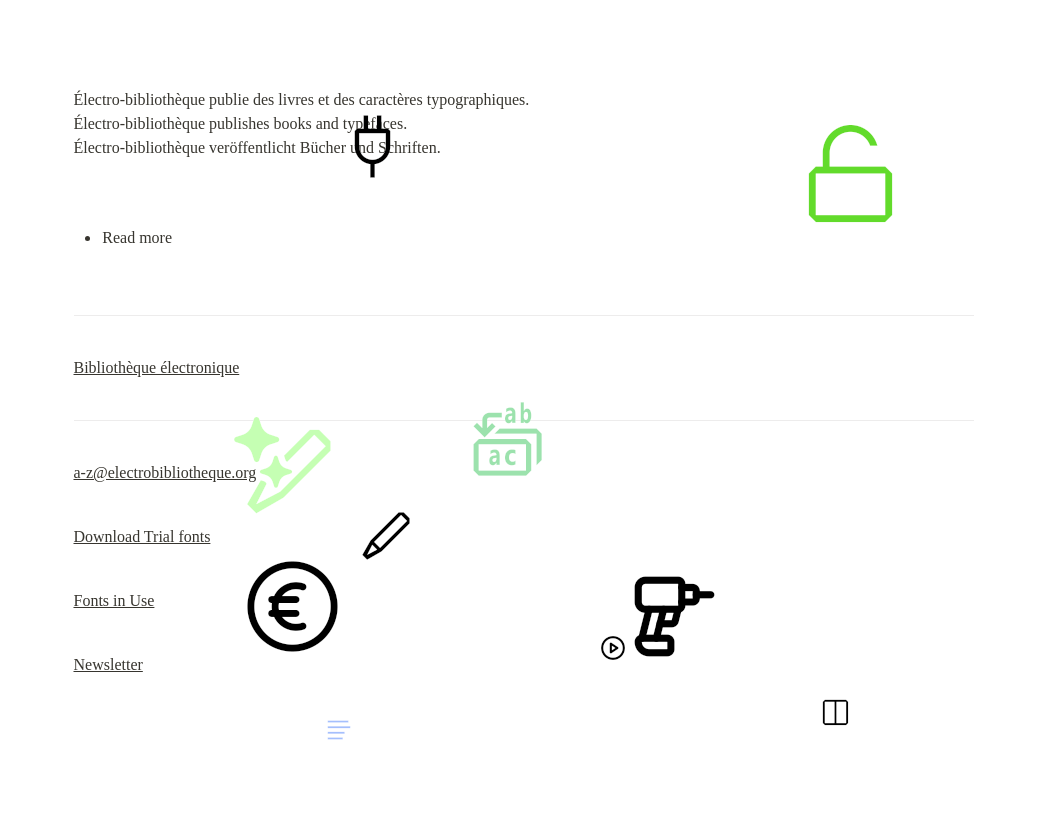 Image resolution: width=1047 pixels, height=813 pixels. I want to click on split editor view horizontally, so click(834, 711).